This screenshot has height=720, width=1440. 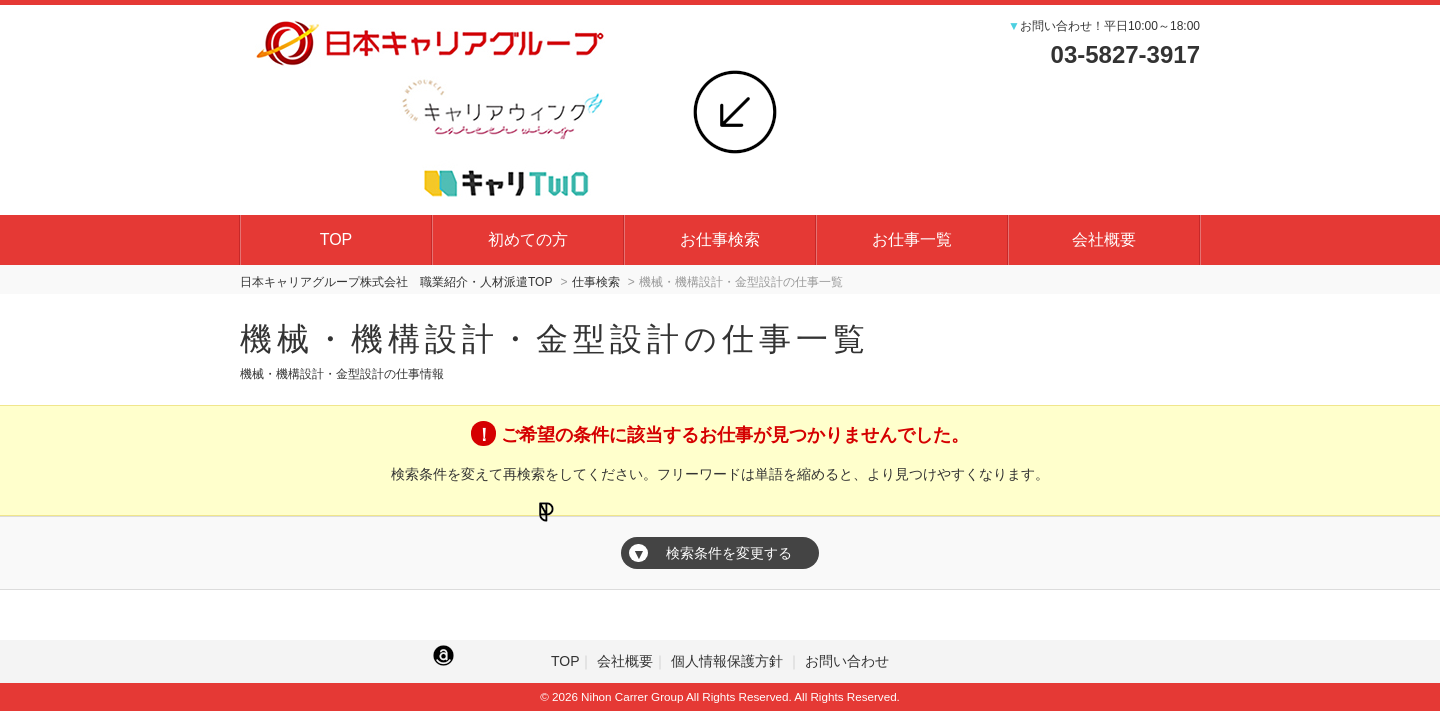 I want to click on open the Amazon app or website, so click(x=443, y=655).